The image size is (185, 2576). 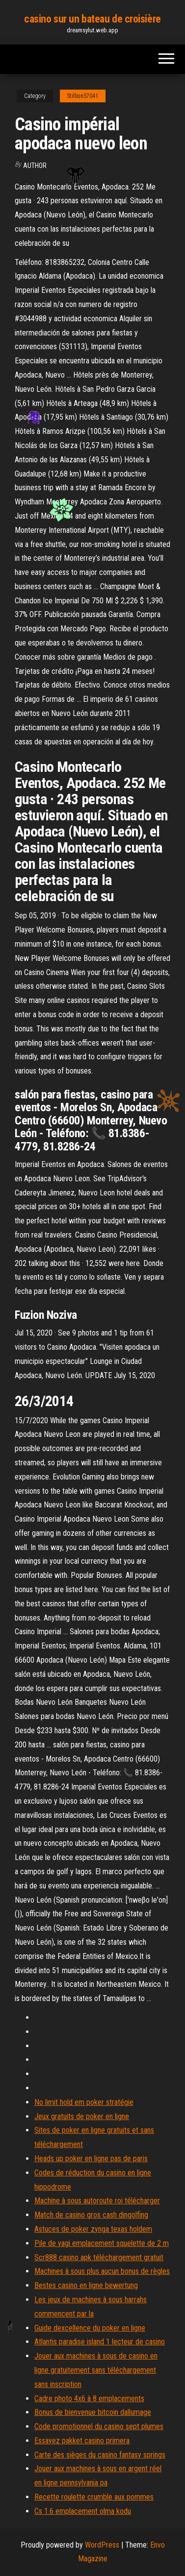 I want to click on select roman or ancient civilization theme, so click(x=10, y=2326).